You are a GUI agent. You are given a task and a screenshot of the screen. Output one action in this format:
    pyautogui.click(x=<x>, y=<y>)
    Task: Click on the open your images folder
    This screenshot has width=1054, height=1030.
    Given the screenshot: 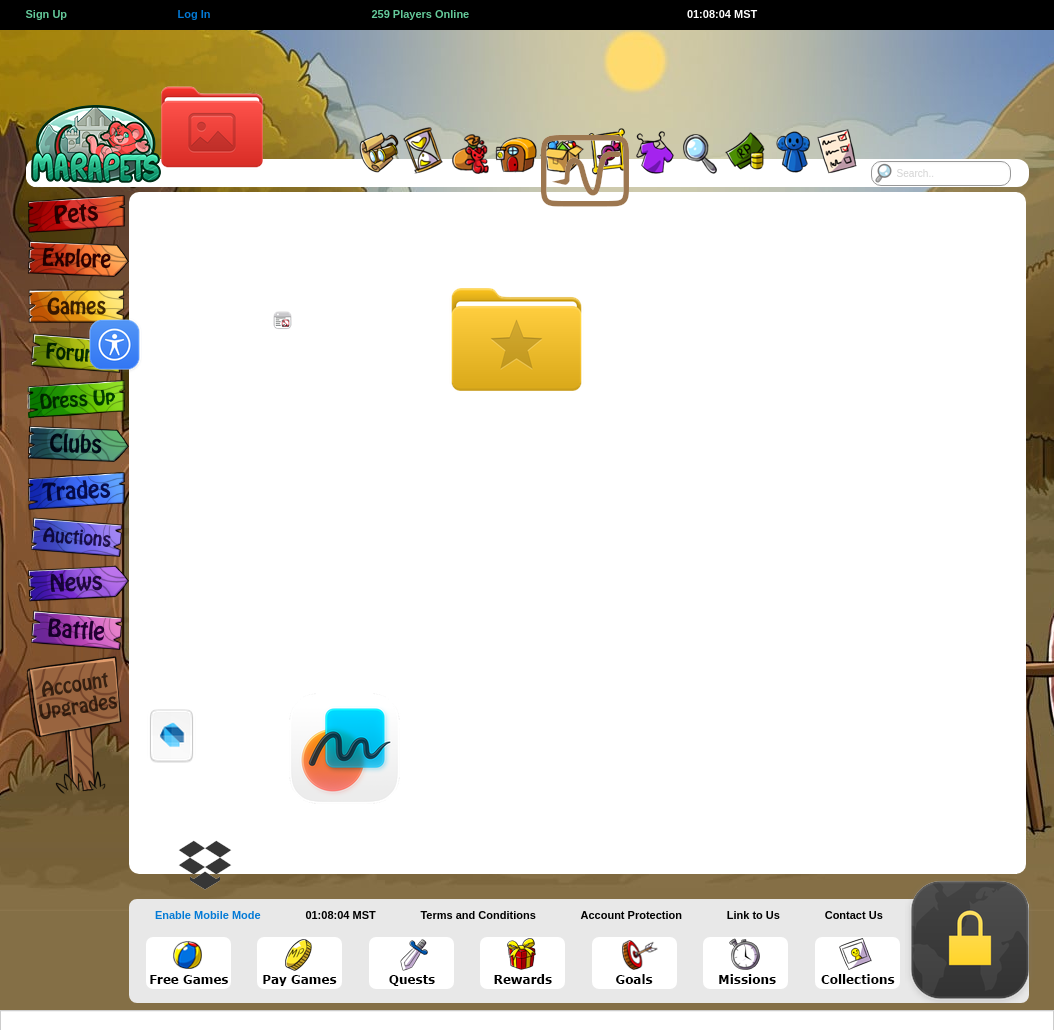 What is the action you would take?
    pyautogui.click(x=212, y=127)
    